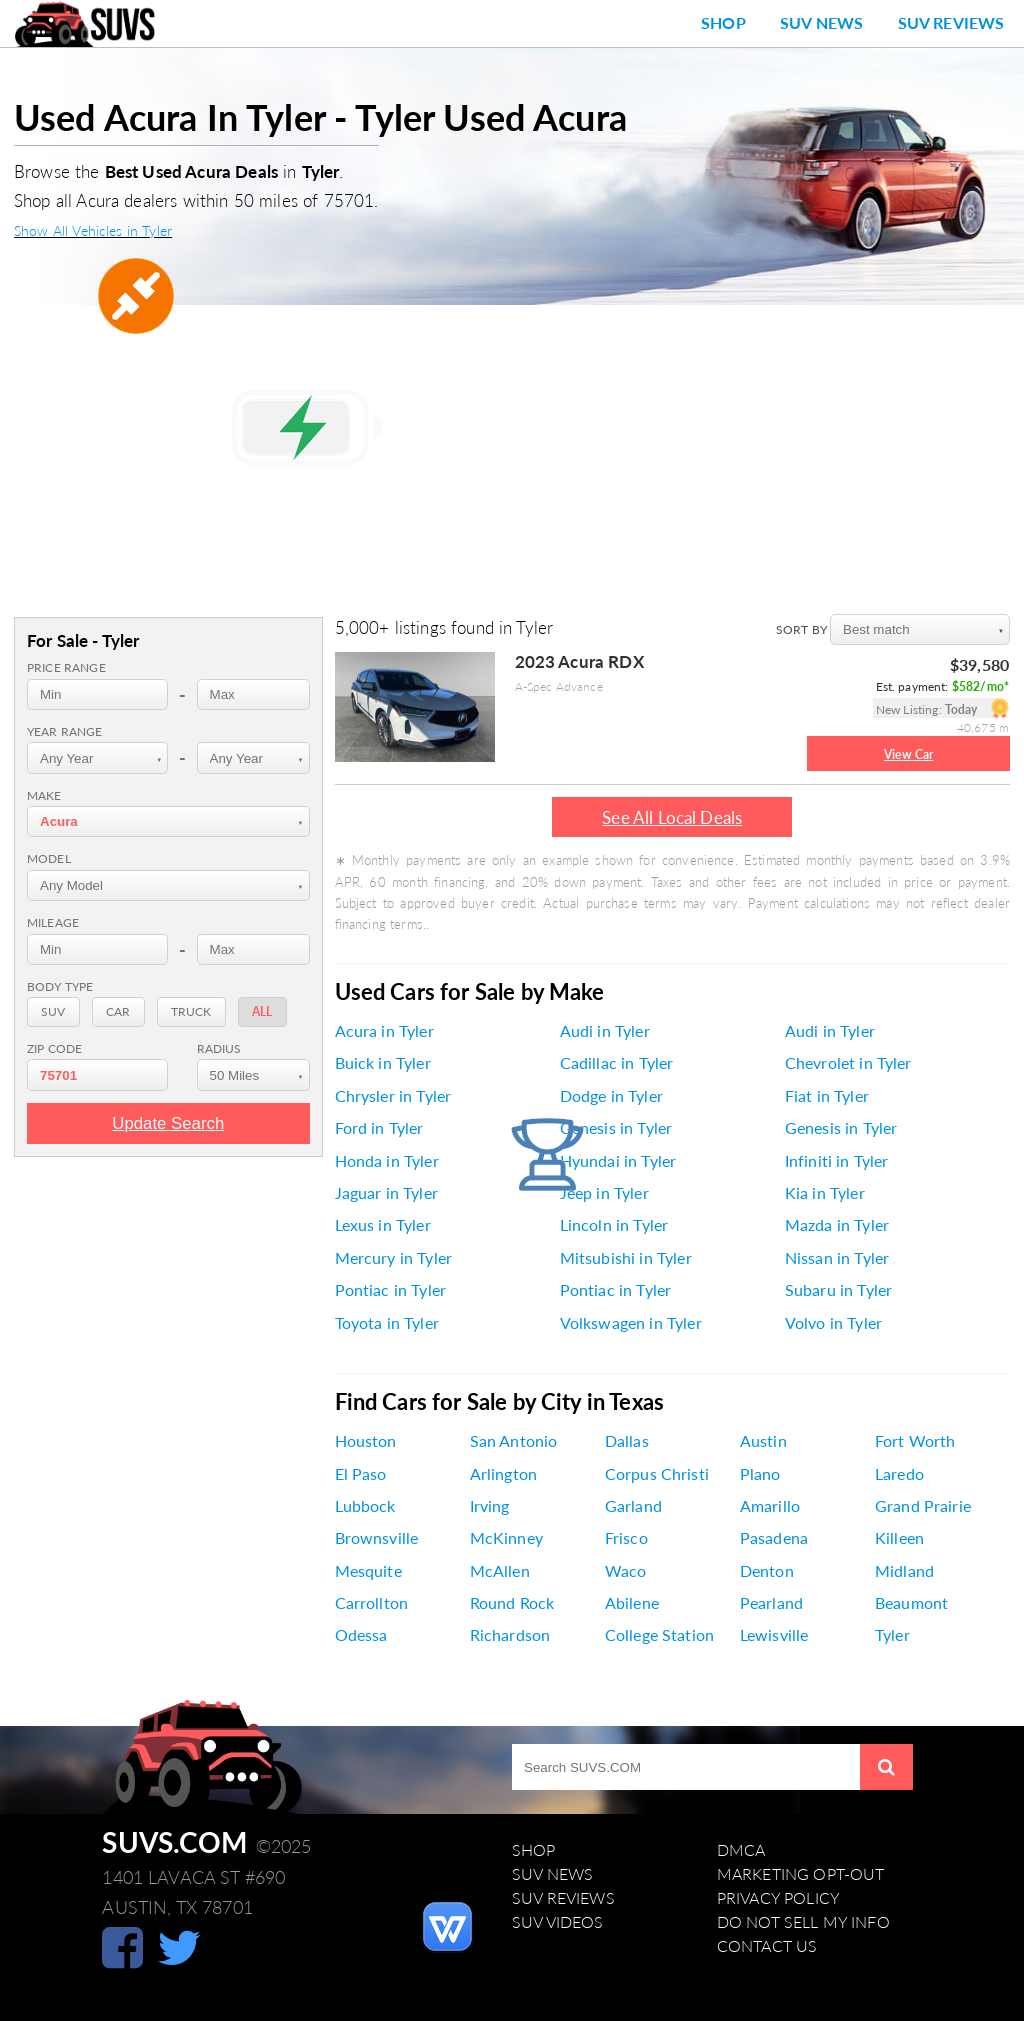  Describe the element at coordinates (307, 427) in the screenshot. I see `indicates battery is charging at 90%` at that location.